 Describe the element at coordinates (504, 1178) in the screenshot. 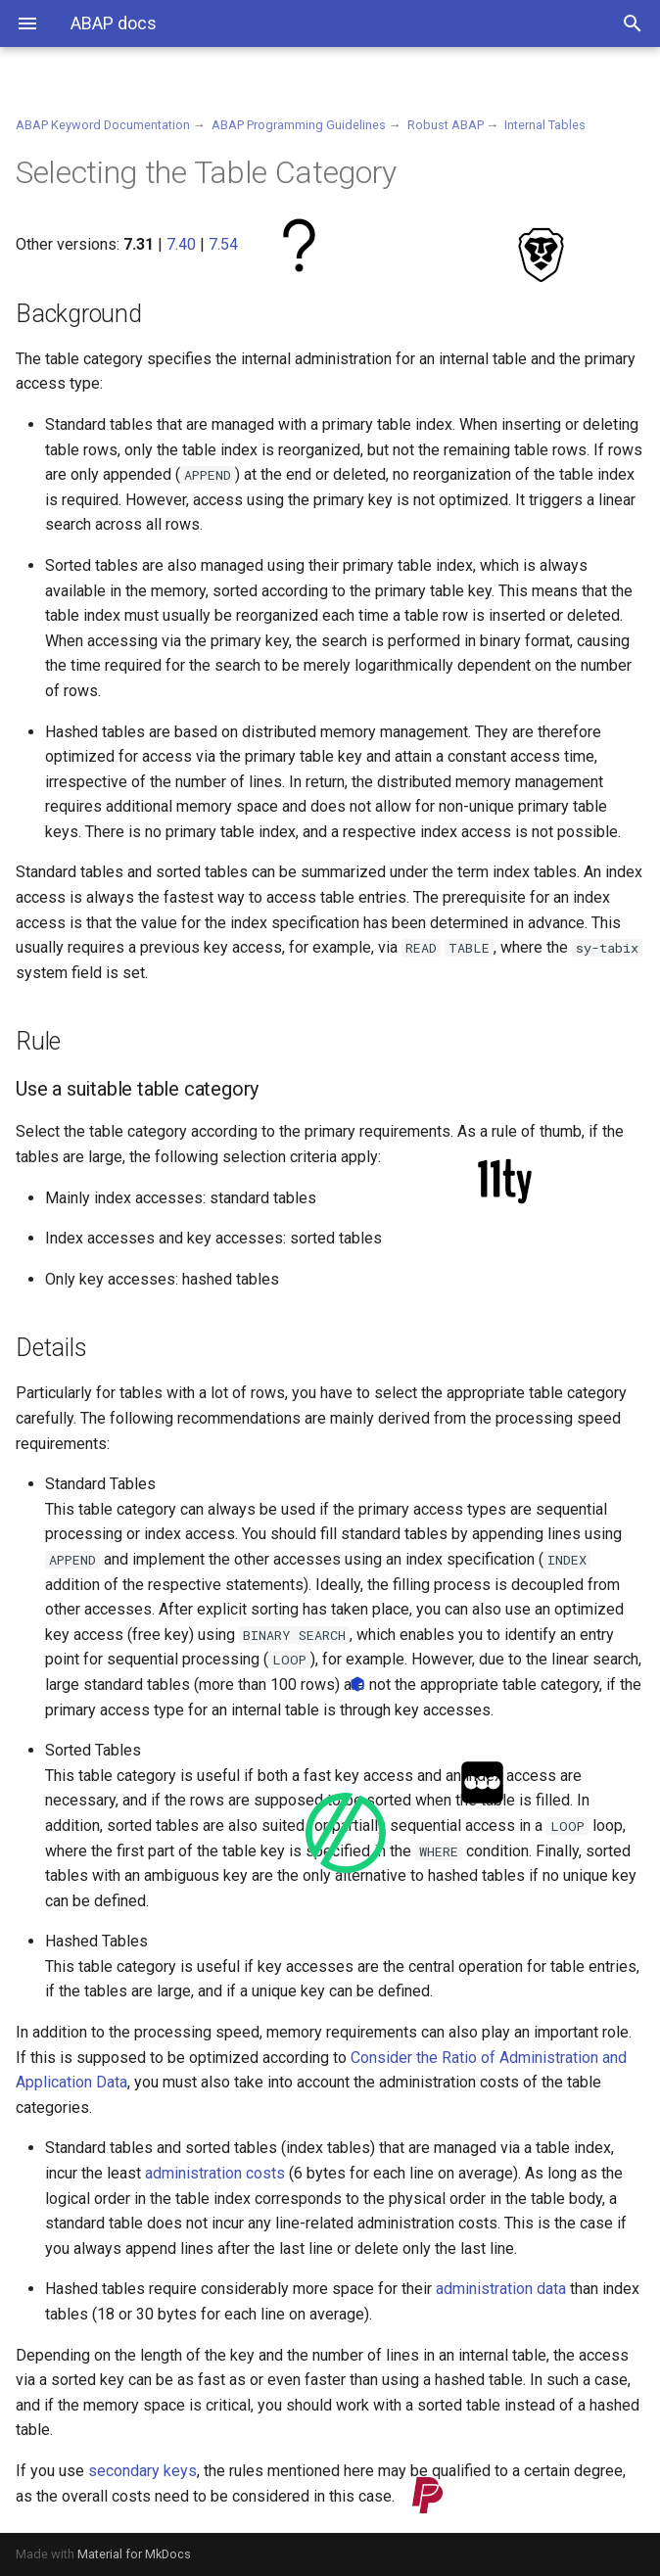

I see `11ty (Eleventy) static site generator logo` at that location.